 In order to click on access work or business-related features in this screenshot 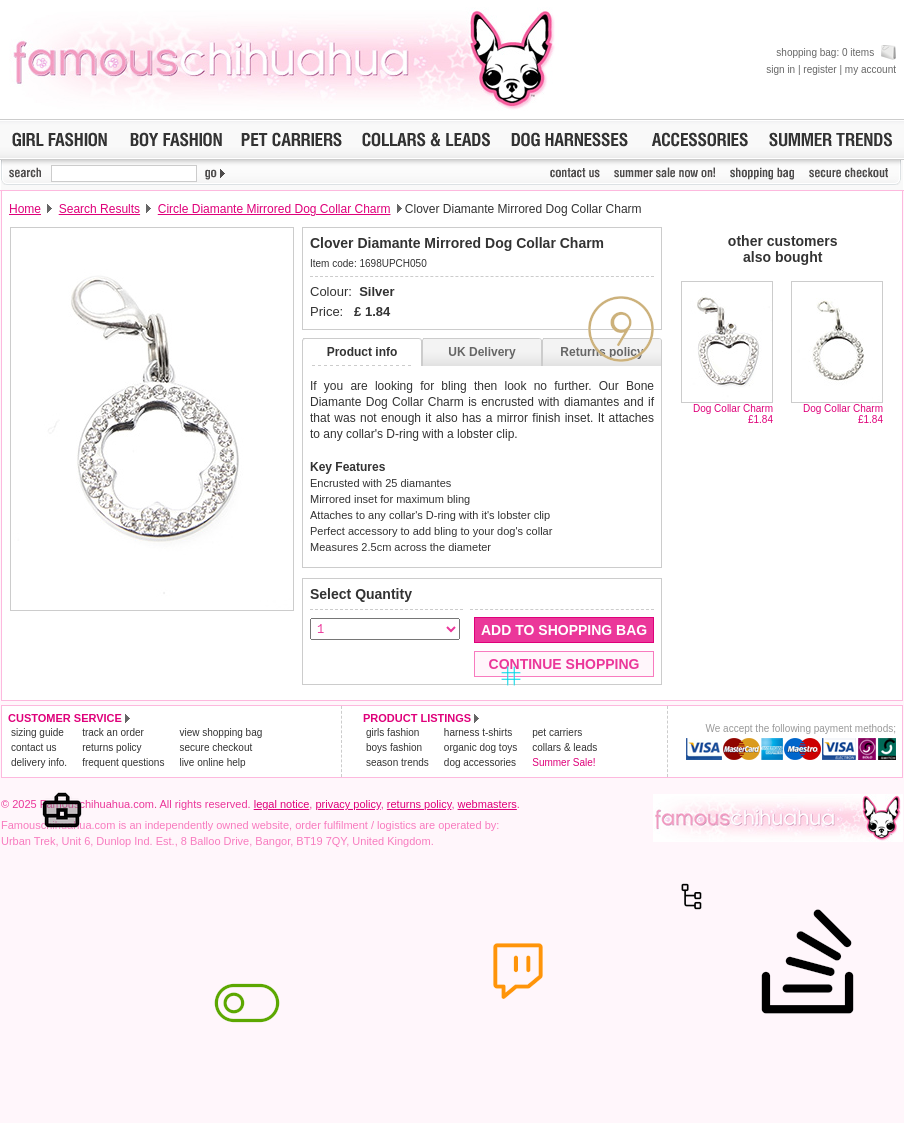, I will do `click(62, 810)`.